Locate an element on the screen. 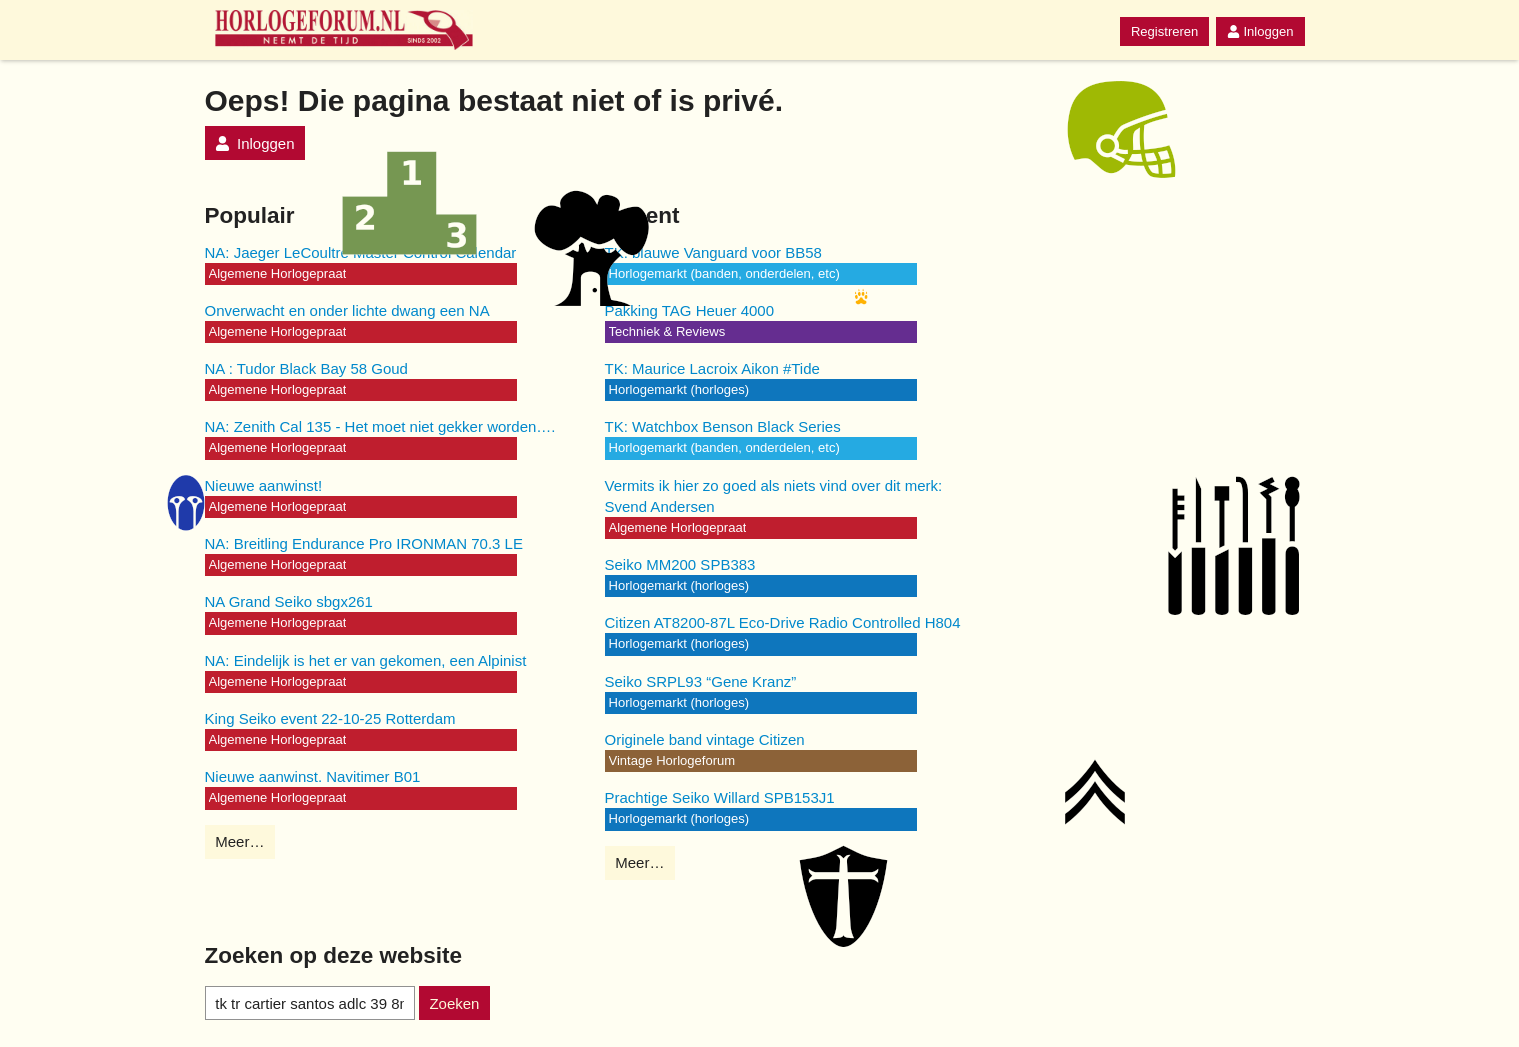 This screenshot has height=1047, width=1519. view leaderboard rankings is located at coordinates (409, 187).